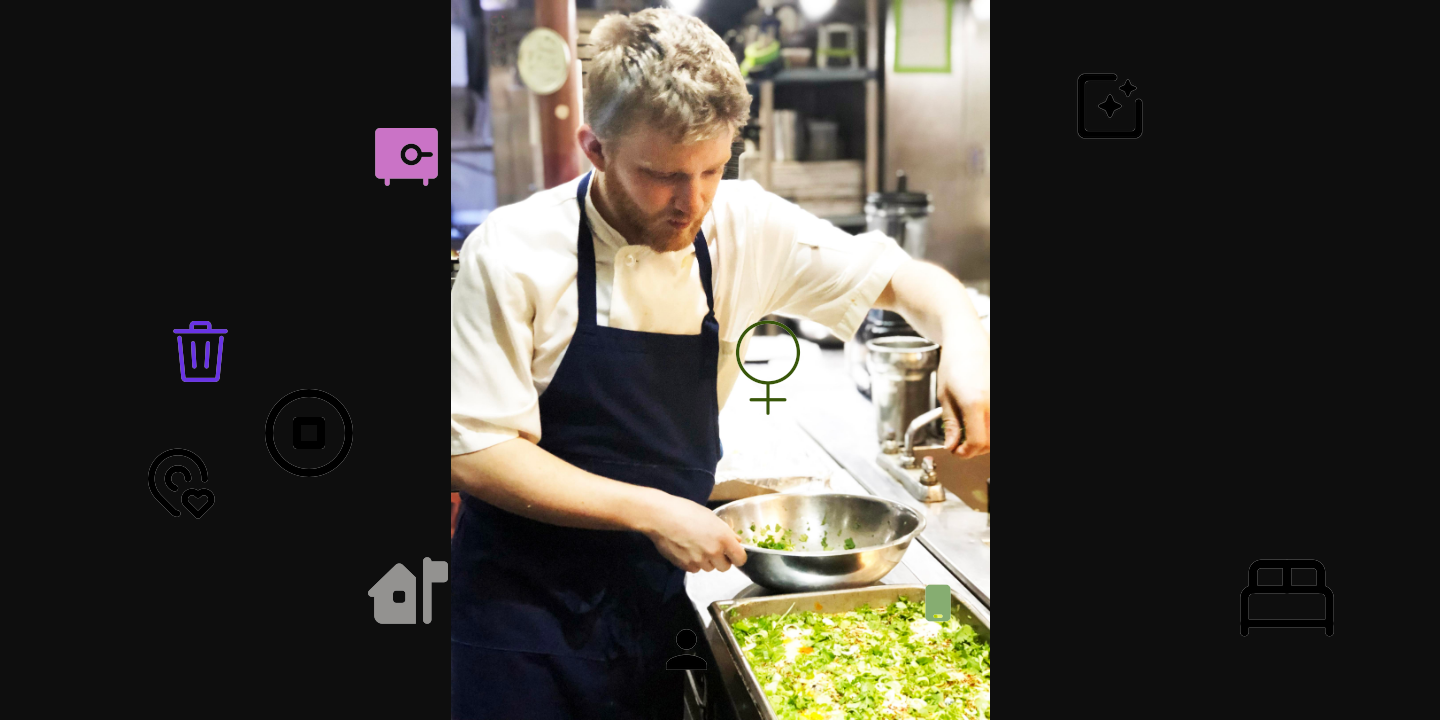 This screenshot has width=1440, height=720. Describe the element at coordinates (1110, 106) in the screenshot. I see `apply filters or effects to a photo` at that location.